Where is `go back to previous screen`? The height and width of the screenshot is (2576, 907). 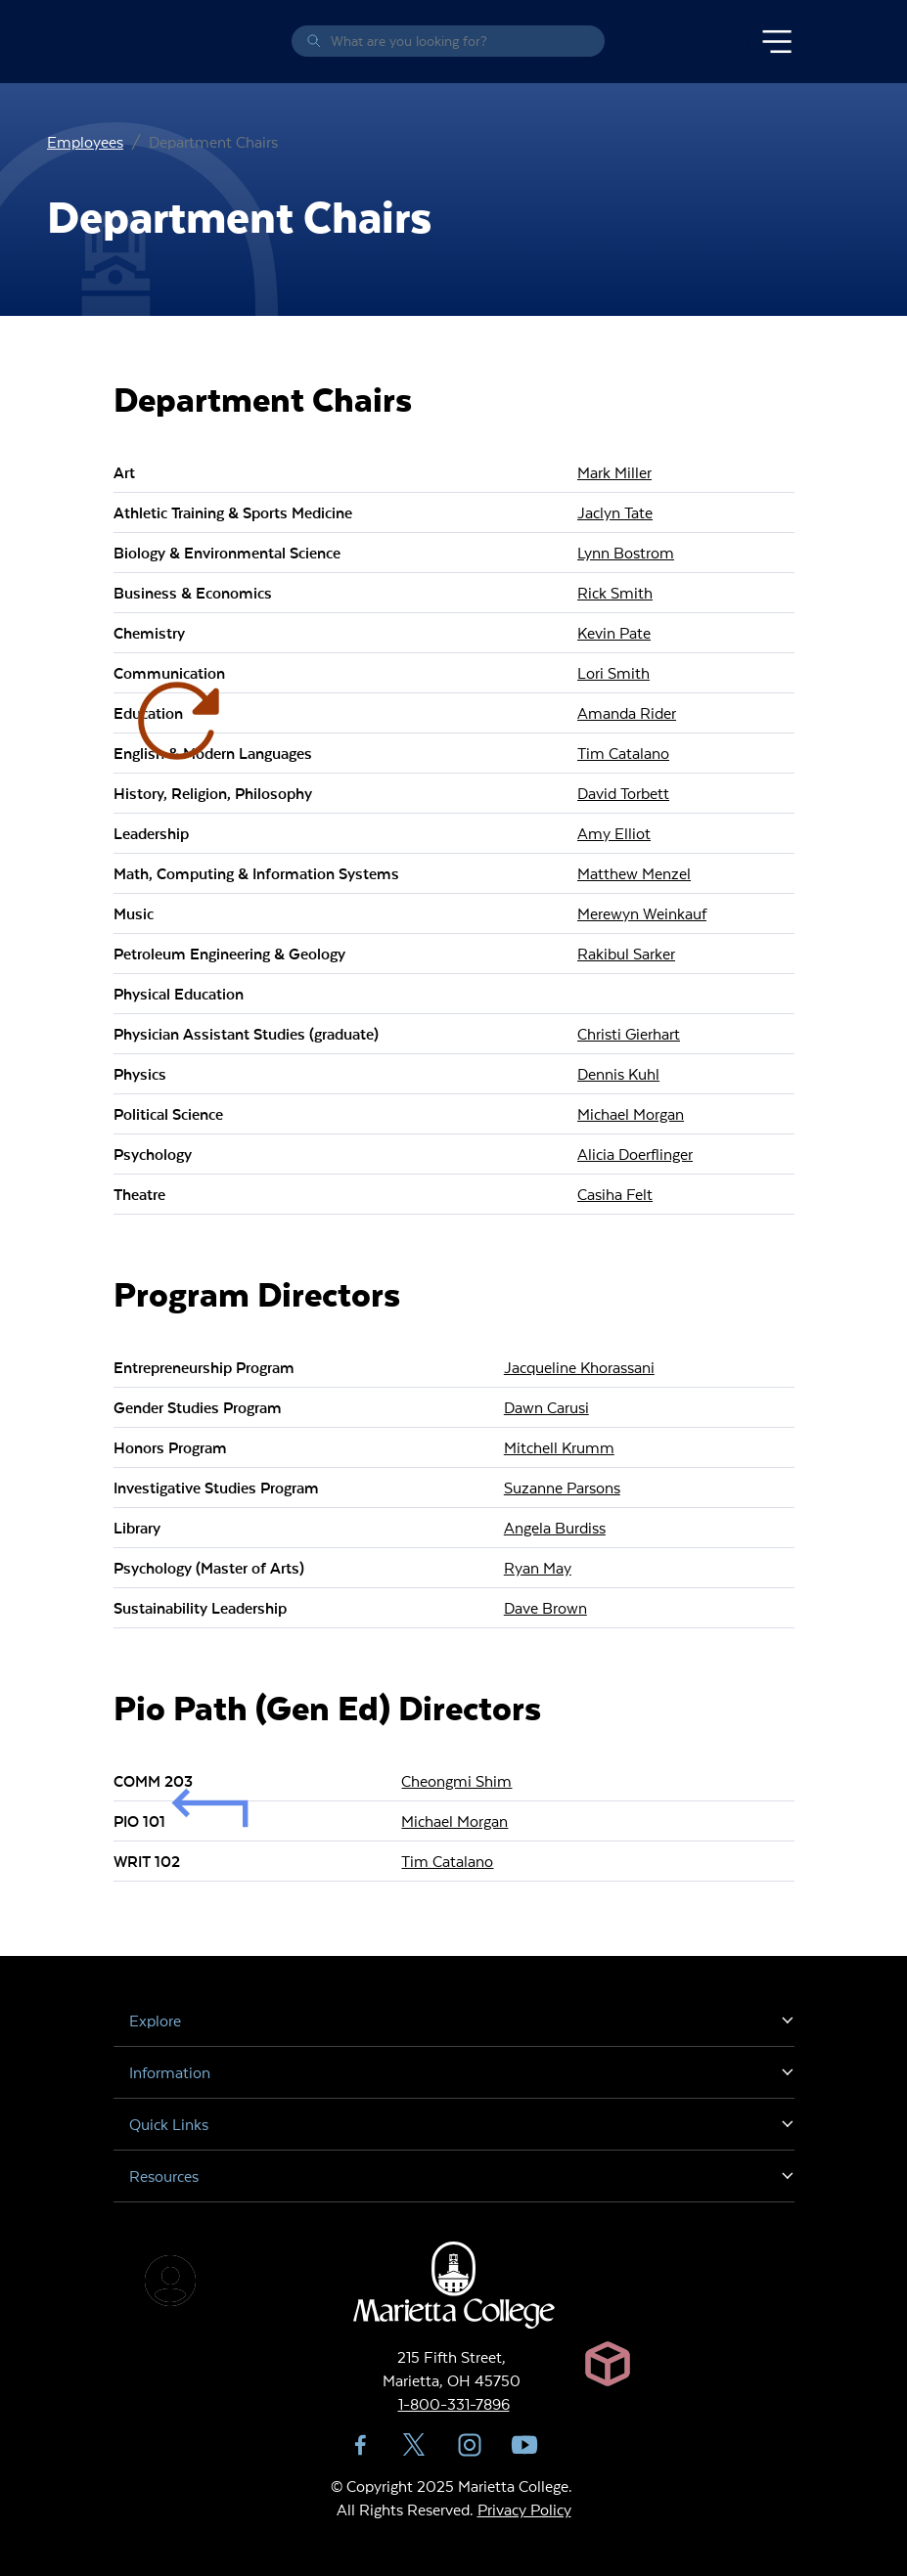
go back to previous screen is located at coordinates (210, 1808).